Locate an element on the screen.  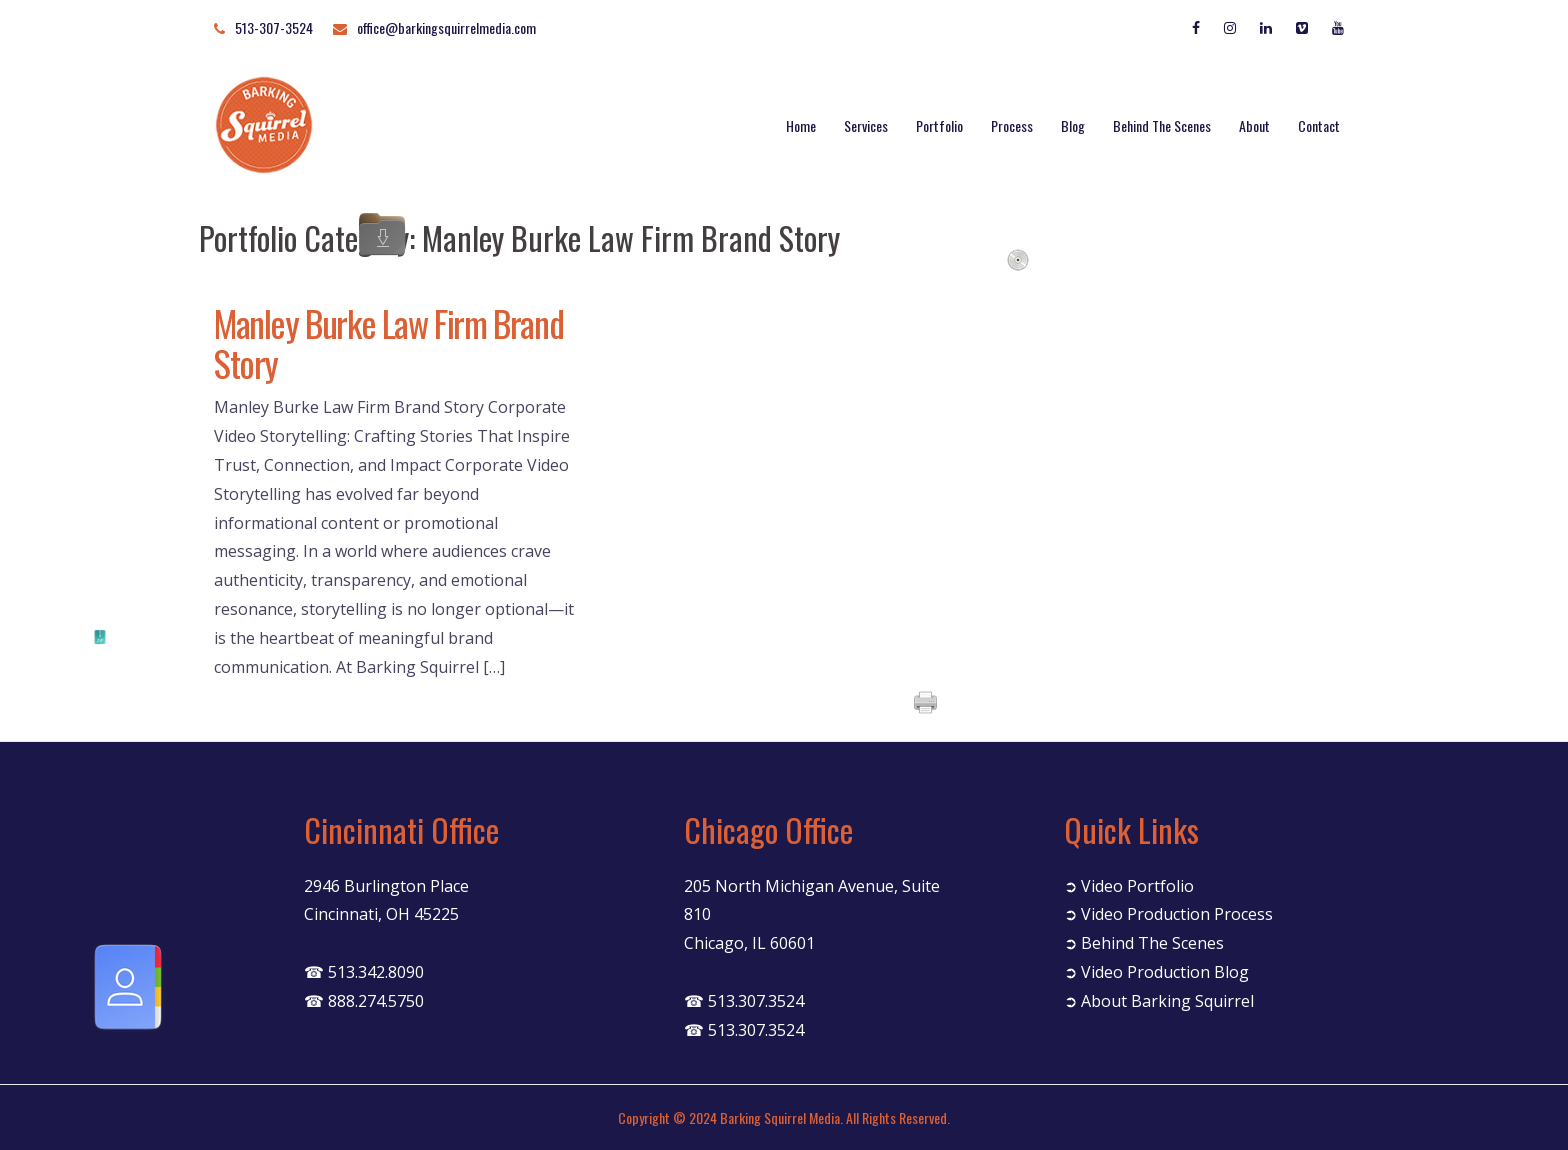
print the current file or document is located at coordinates (925, 702).